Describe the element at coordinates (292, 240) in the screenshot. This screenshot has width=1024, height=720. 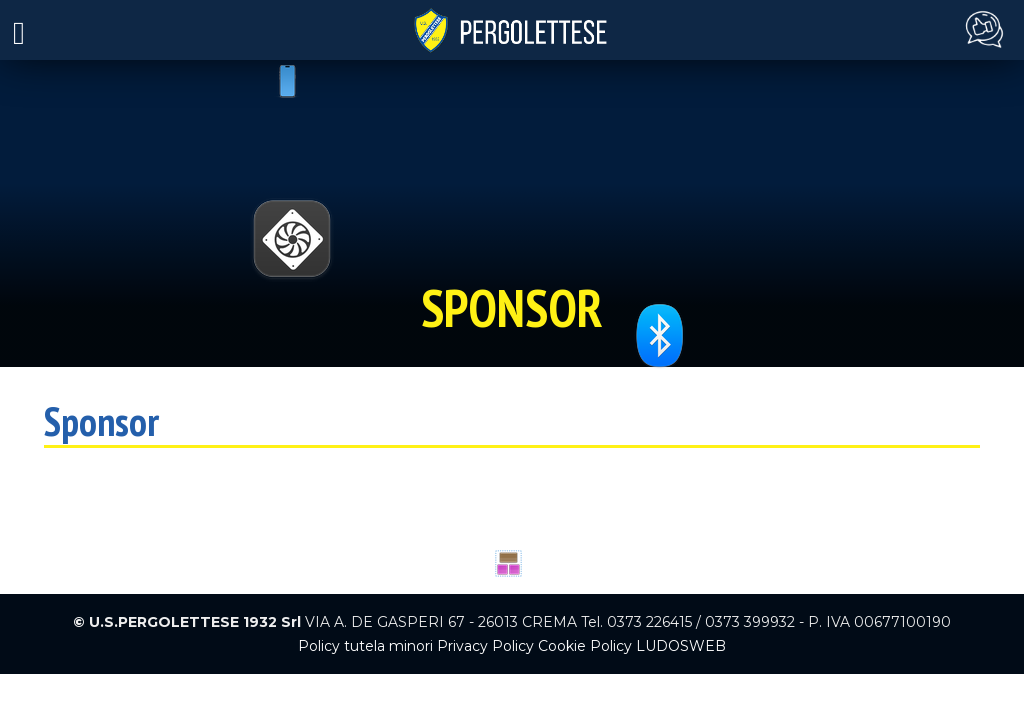
I see `open engineering or developer settings` at that location.